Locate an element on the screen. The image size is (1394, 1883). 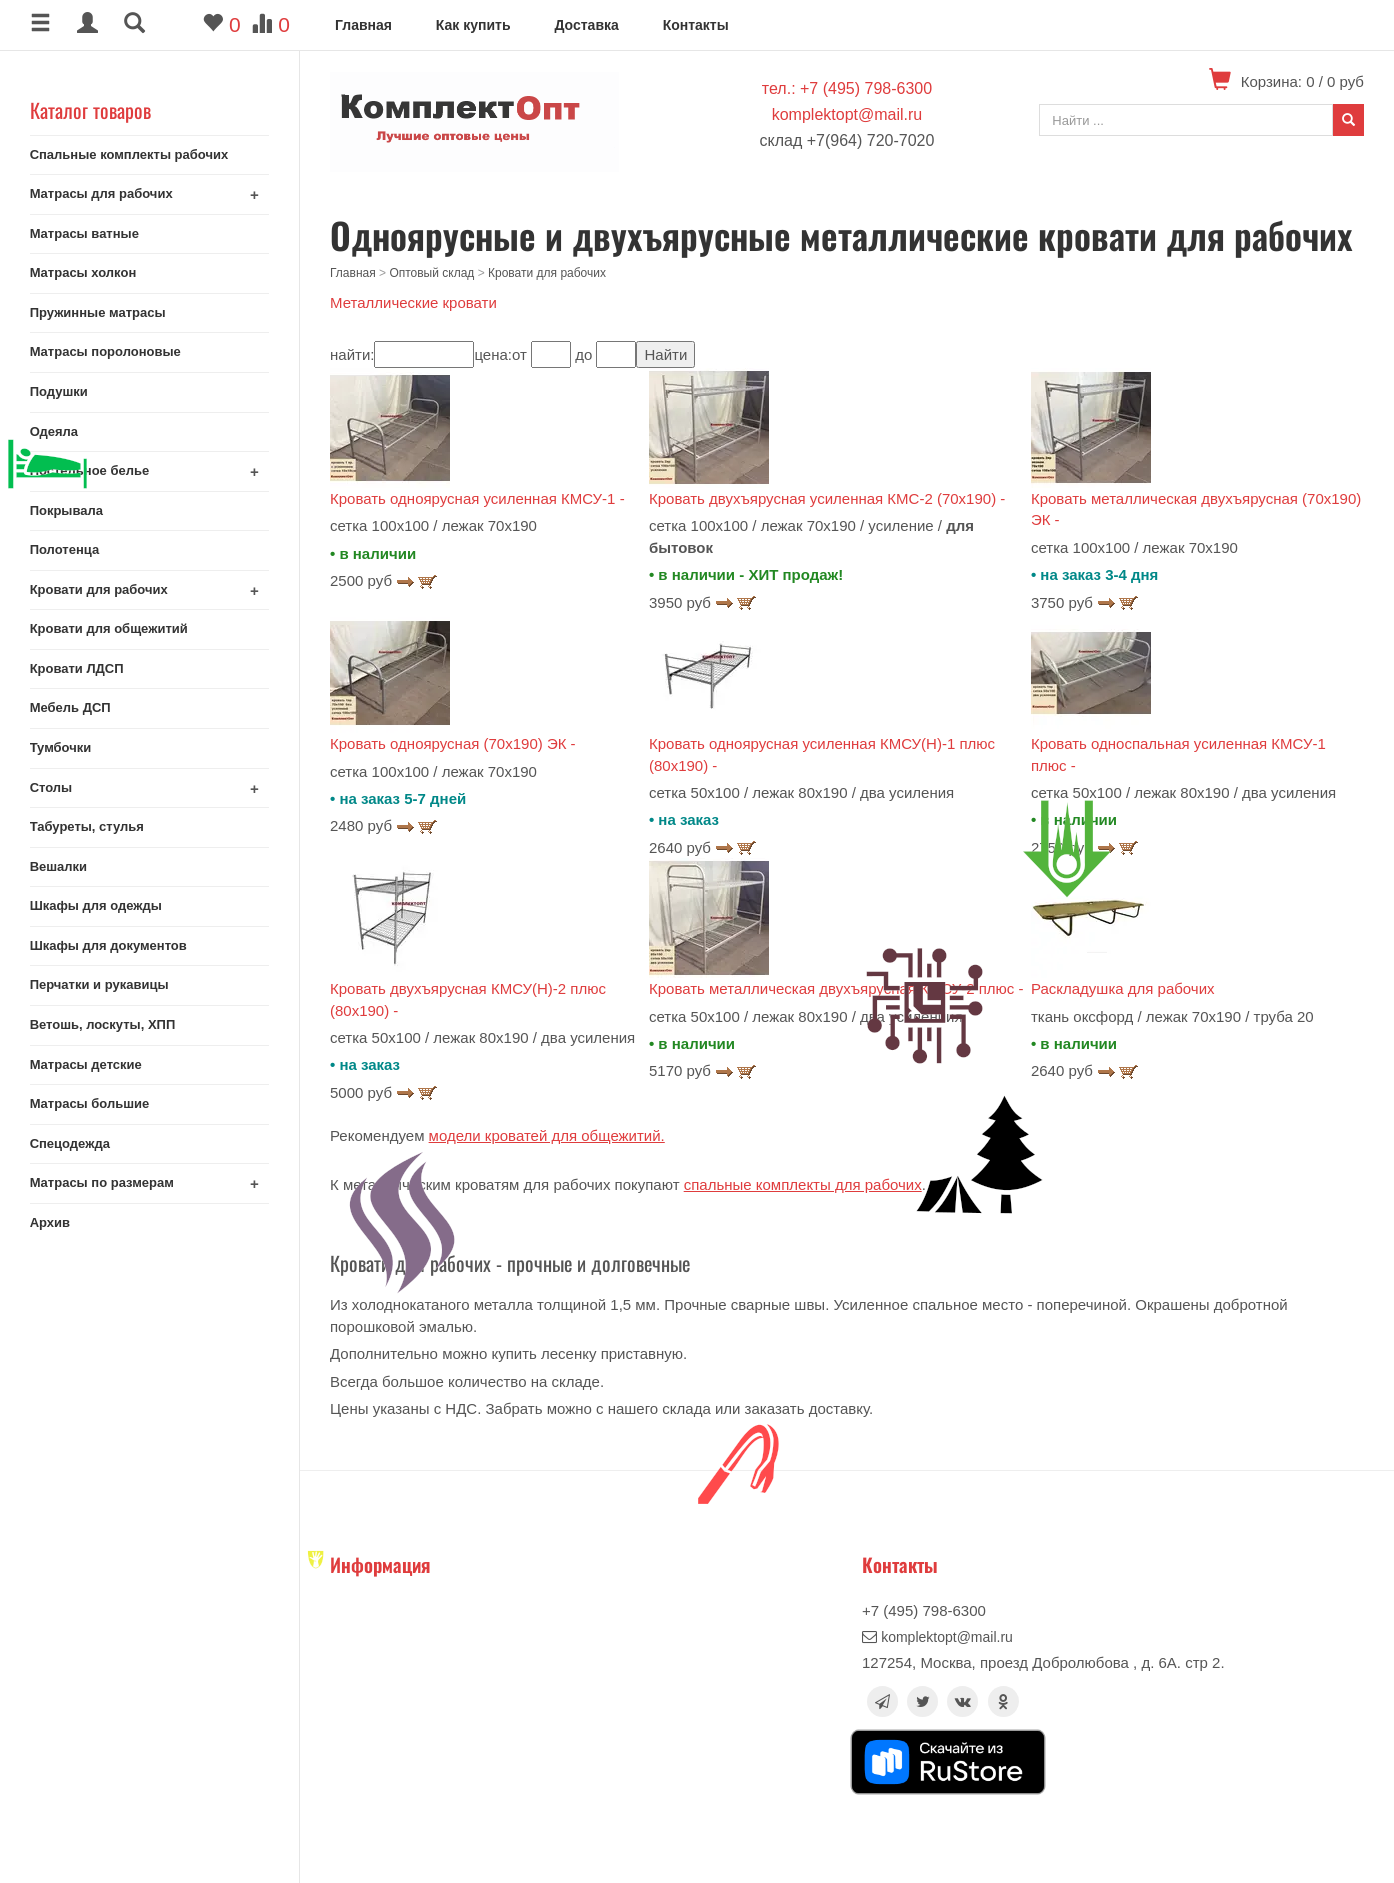
crowbar tool item in a game inventory is located at coordinates (739, 1463).